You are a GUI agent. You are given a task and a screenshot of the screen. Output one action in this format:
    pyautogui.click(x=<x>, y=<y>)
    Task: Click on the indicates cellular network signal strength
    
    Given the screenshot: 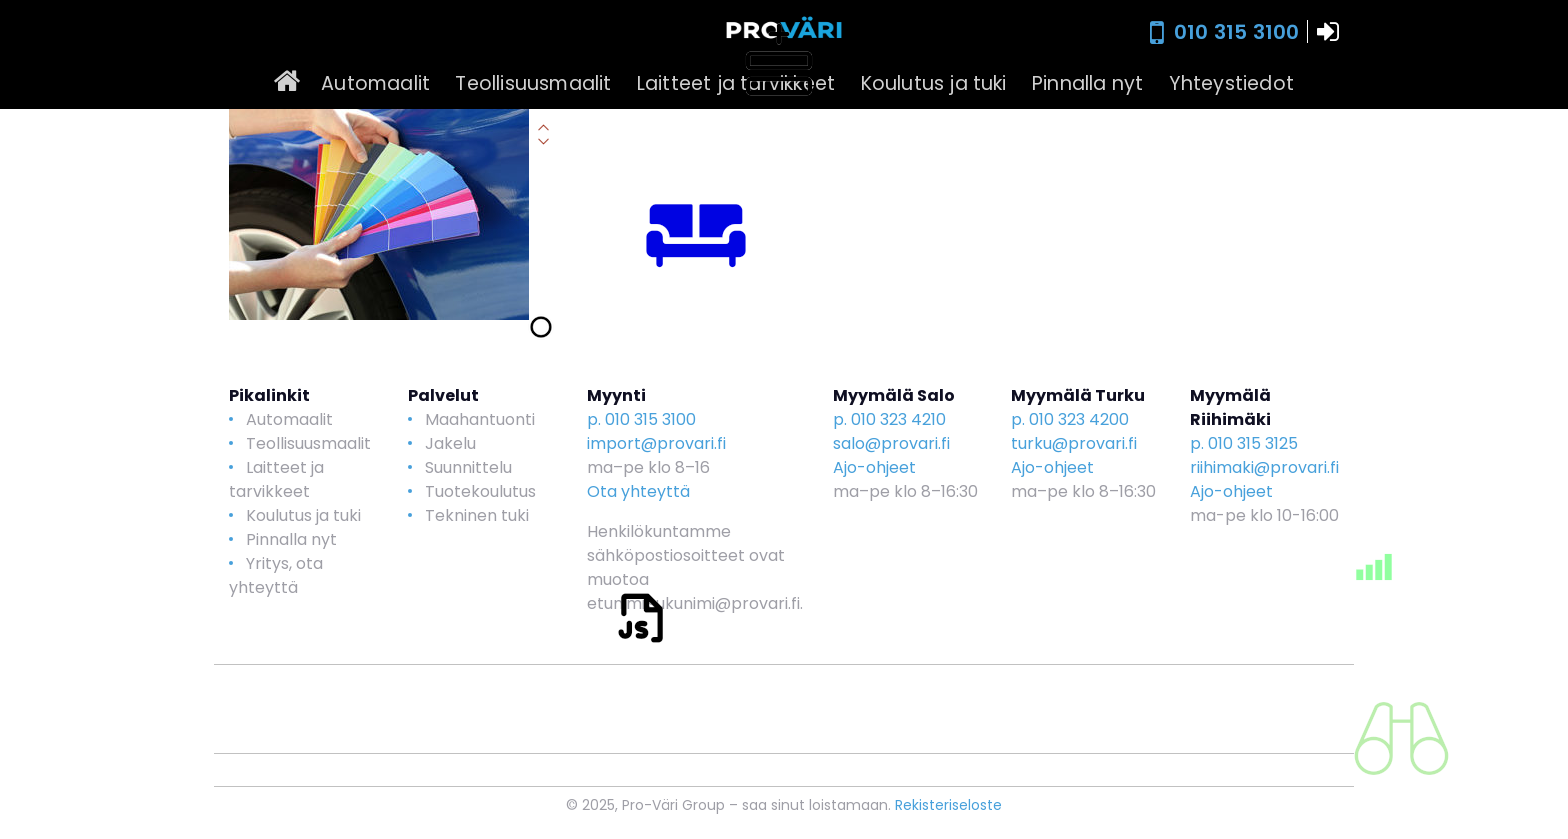 What is the action you would take?
    pyautogui.click(x=1374, y=567)
    